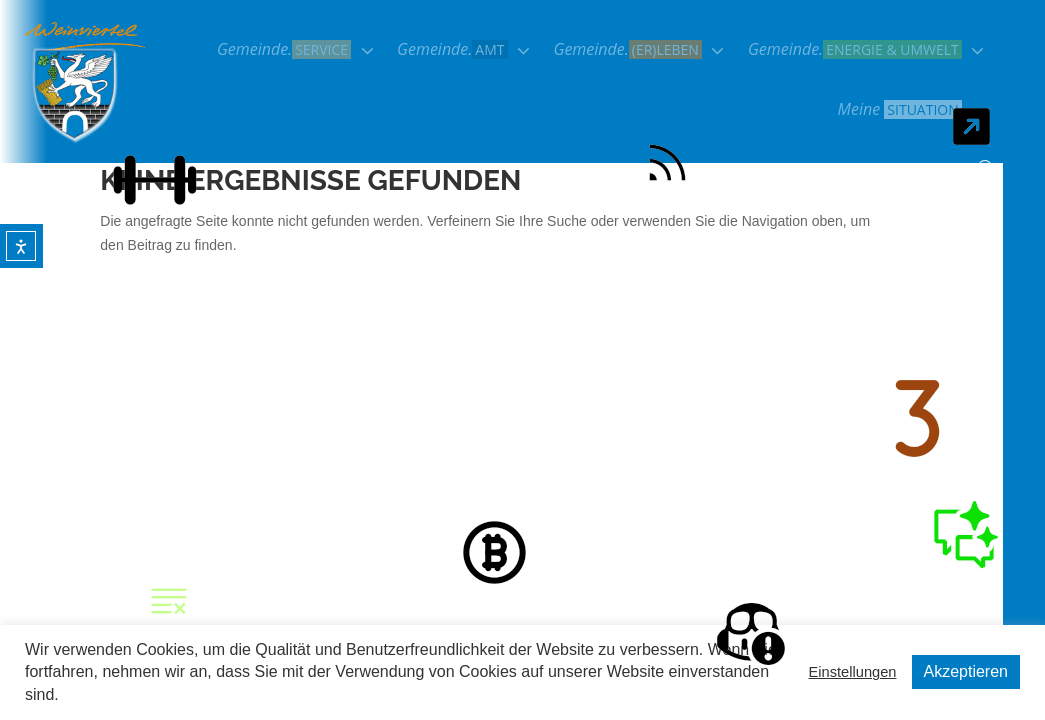 Image resolution: width=1045 pixels, height=720 pixels. What do you see at coordinates (667, 162) in the screenshot?
I see `subscribe to an RSS feed` at bounding box center [667, 162].